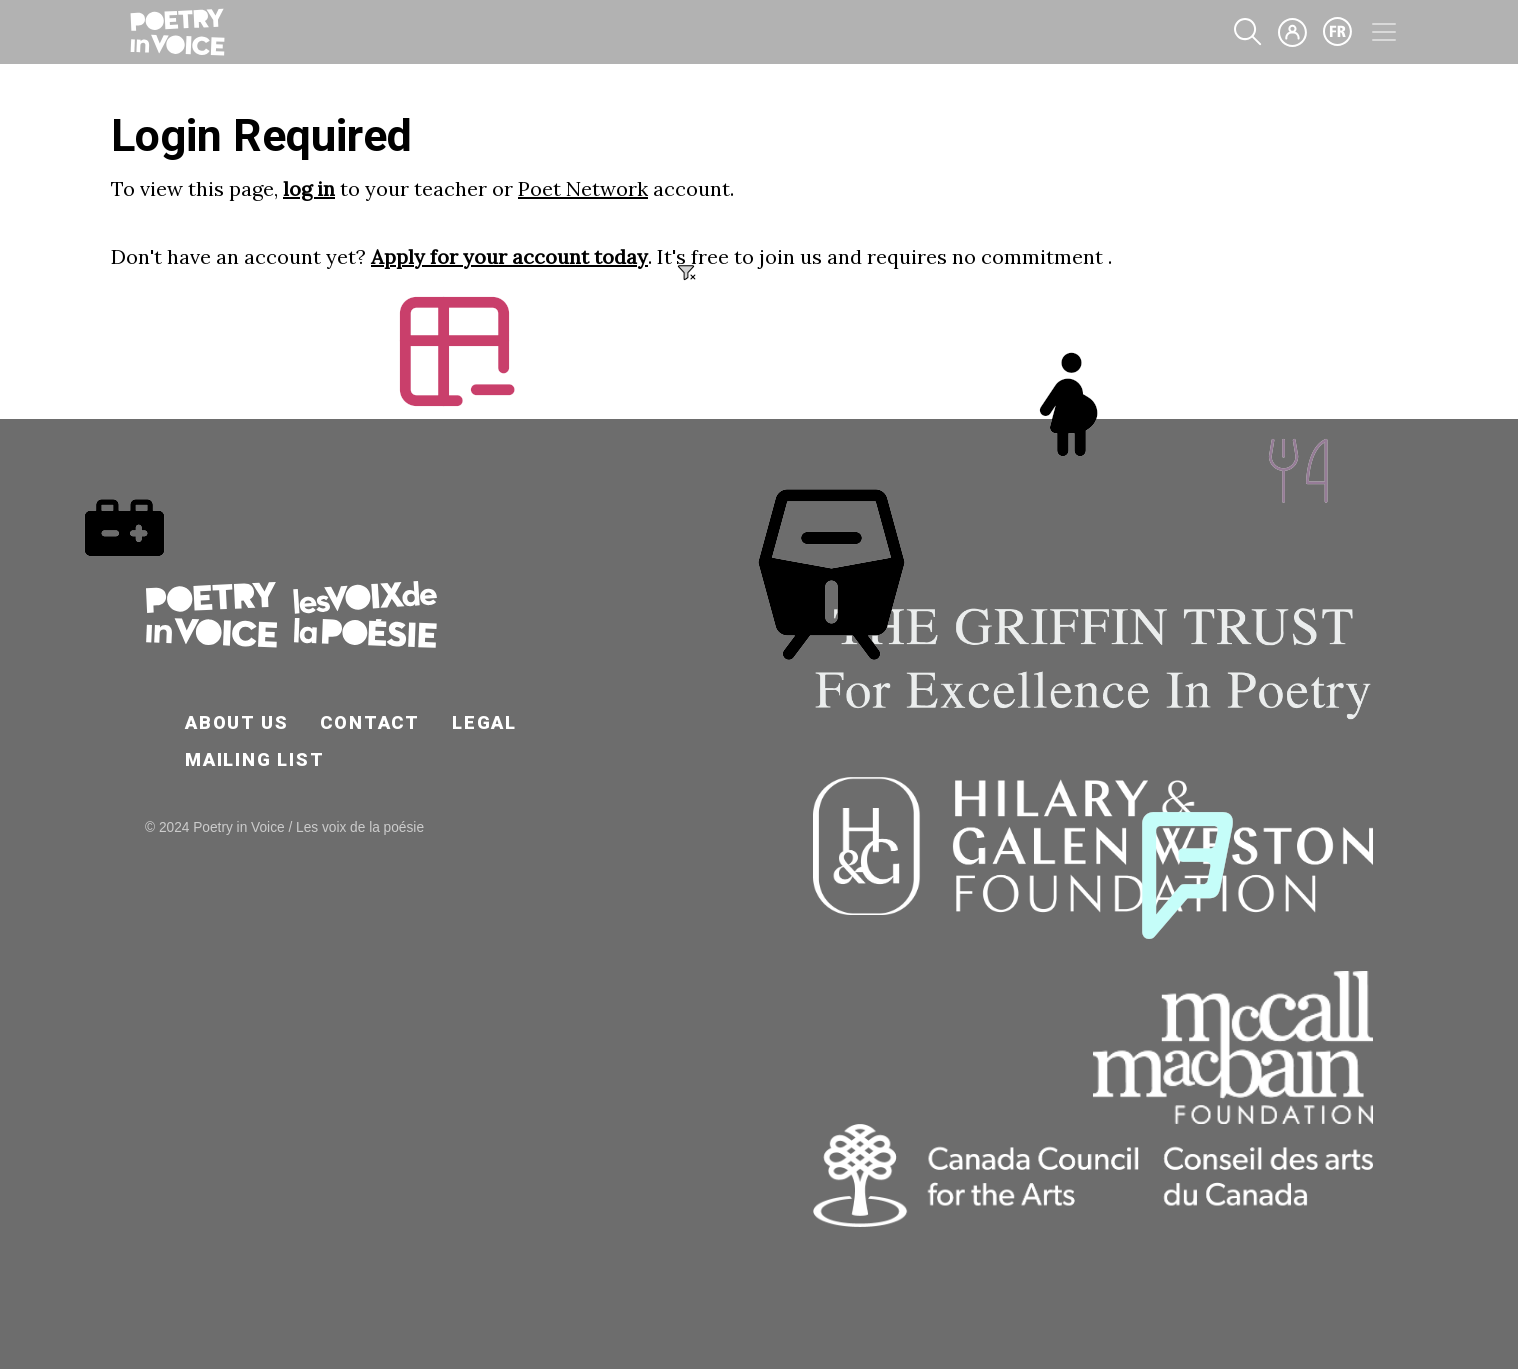  What do you see at coordinates (1071, 404) in the screenshot?
I see `indicates pregnancy-related content or services` at bounding box center [1071, 404].